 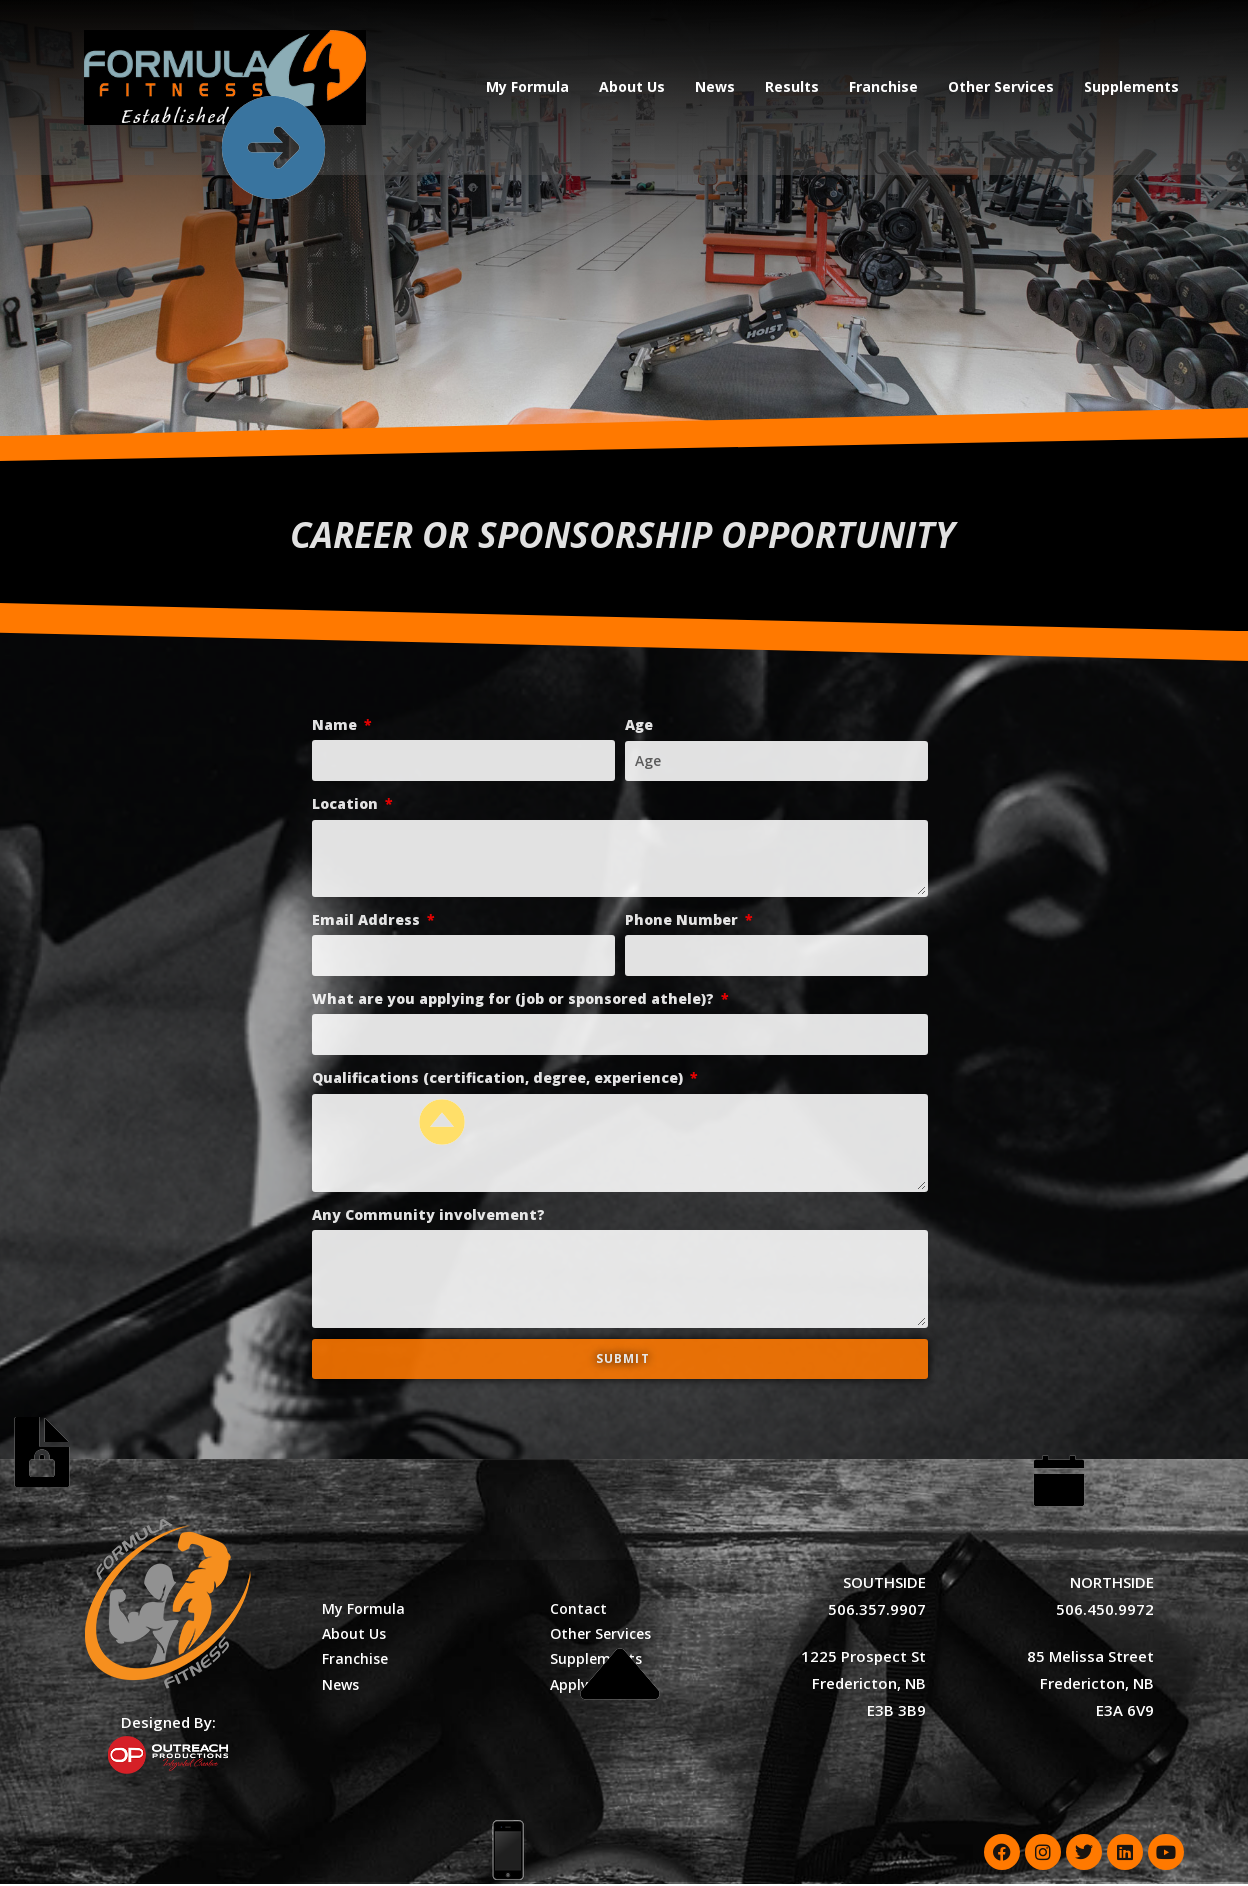 I want to click on proceed to the next step, so click(x=273, y=147).